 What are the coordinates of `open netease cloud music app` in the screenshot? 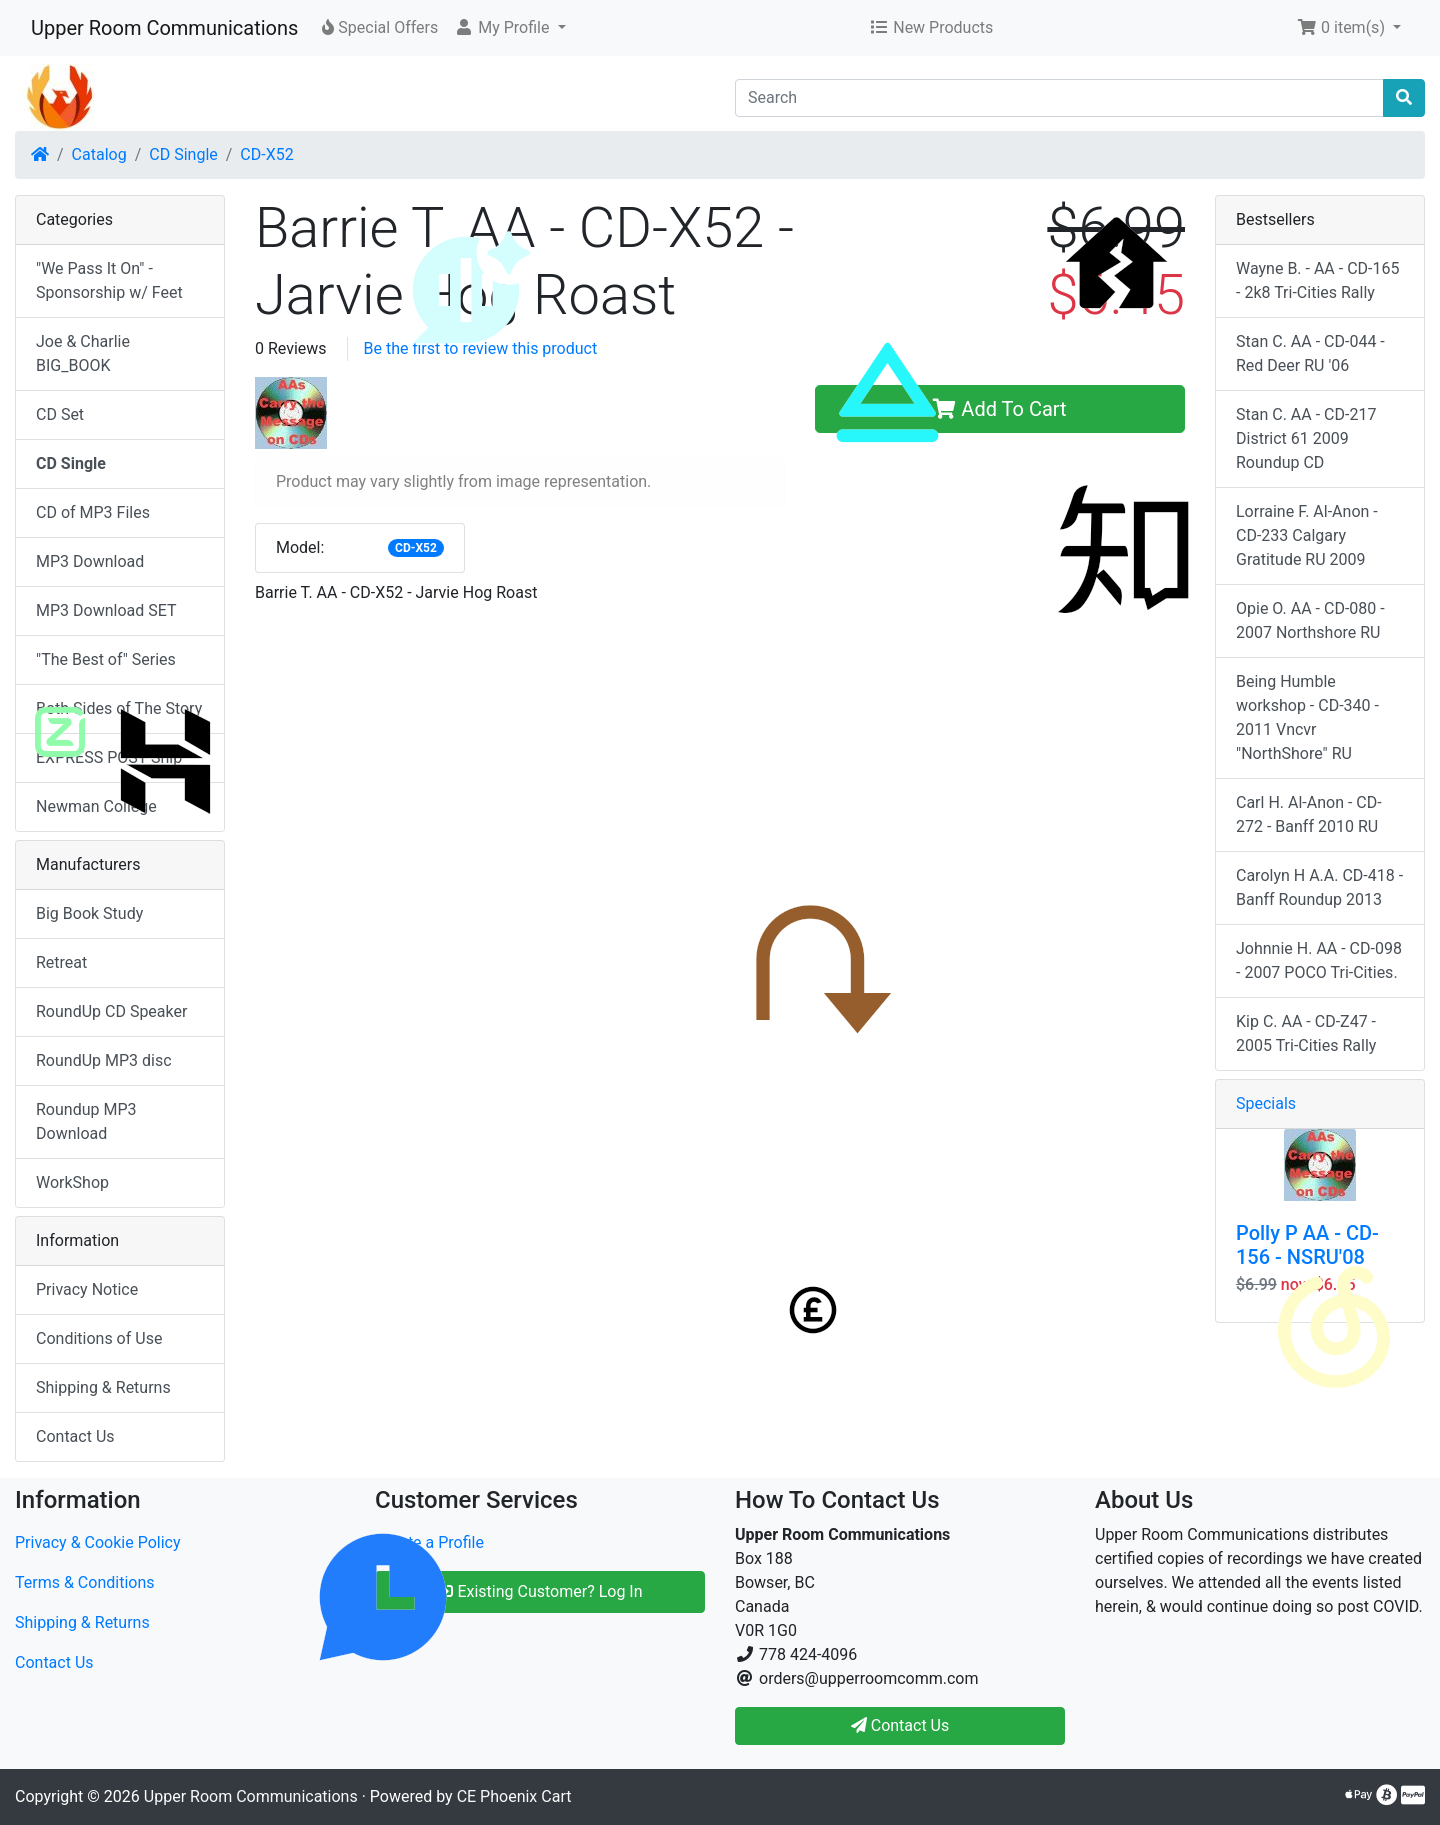 It's located at (1334, 1327).